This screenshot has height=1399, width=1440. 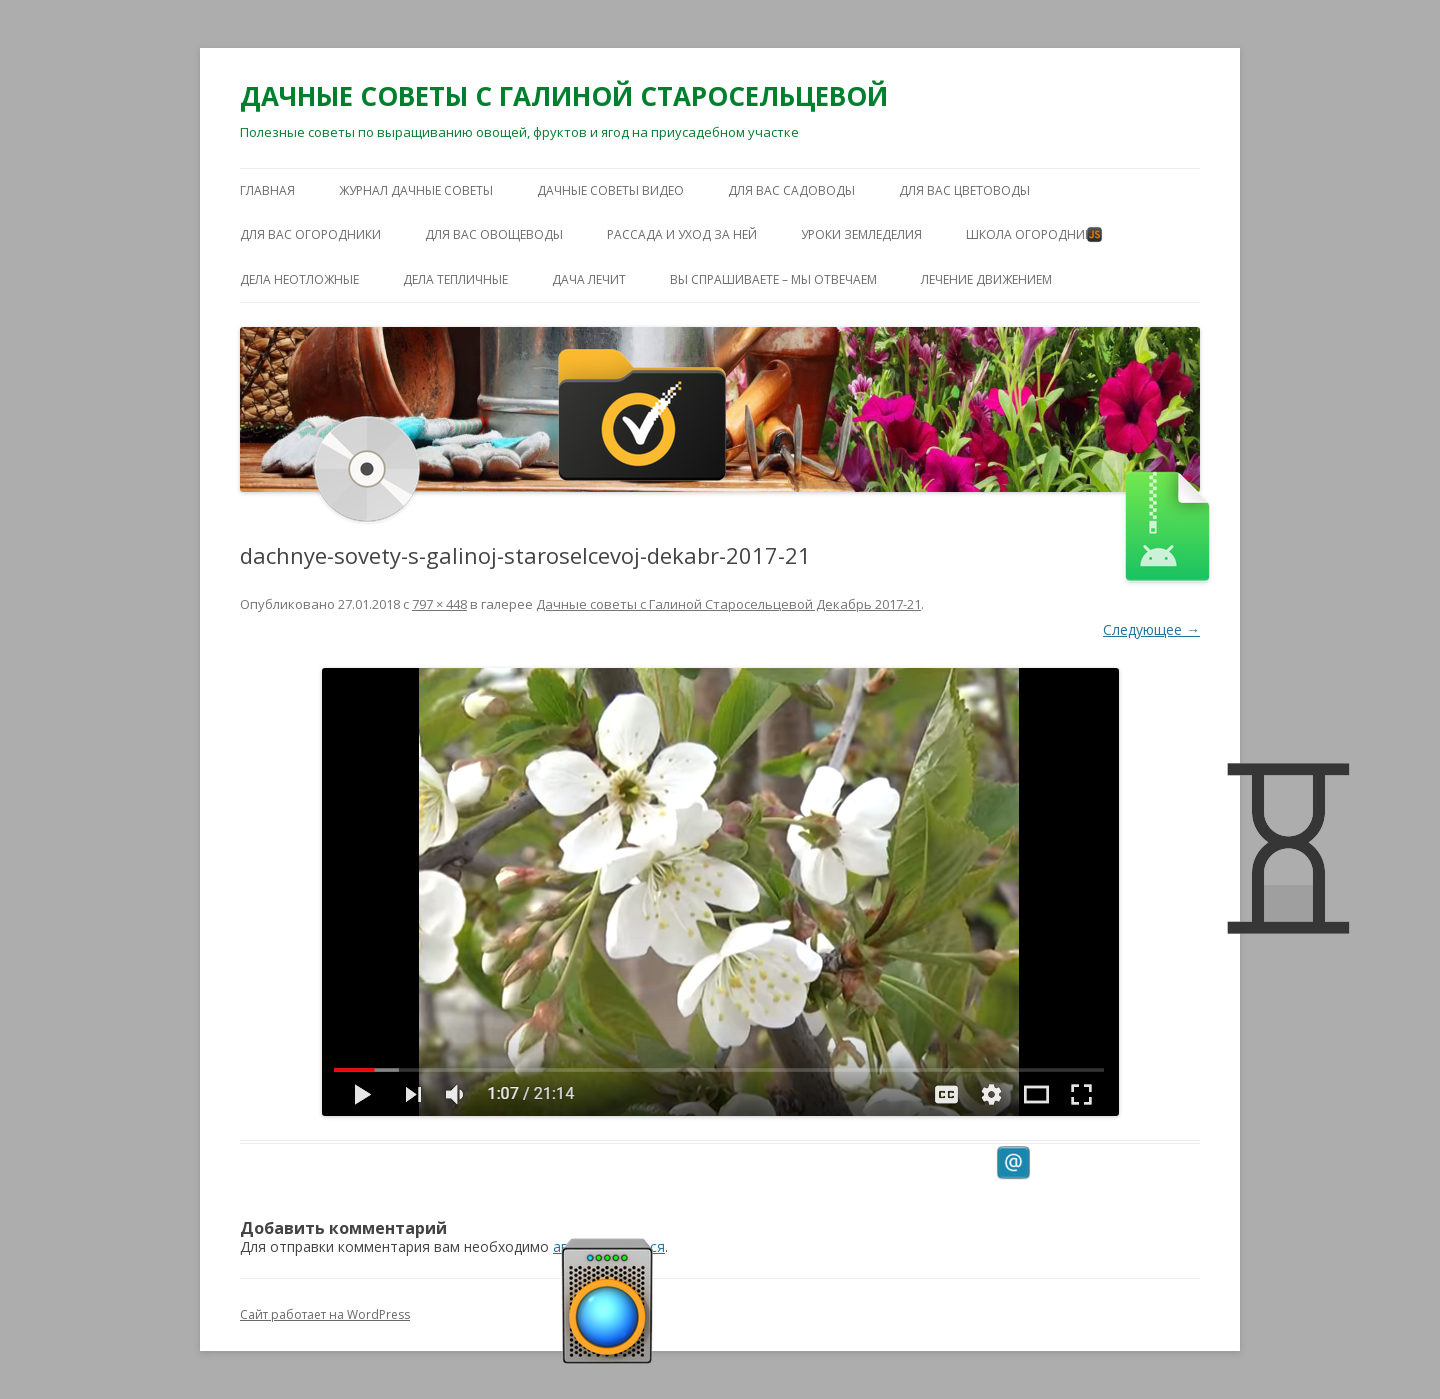 What do you see at coordinates (367, 469) in the screenshot?
I see `access DVD-RW drive or disc` at bounding box center [367, 469].